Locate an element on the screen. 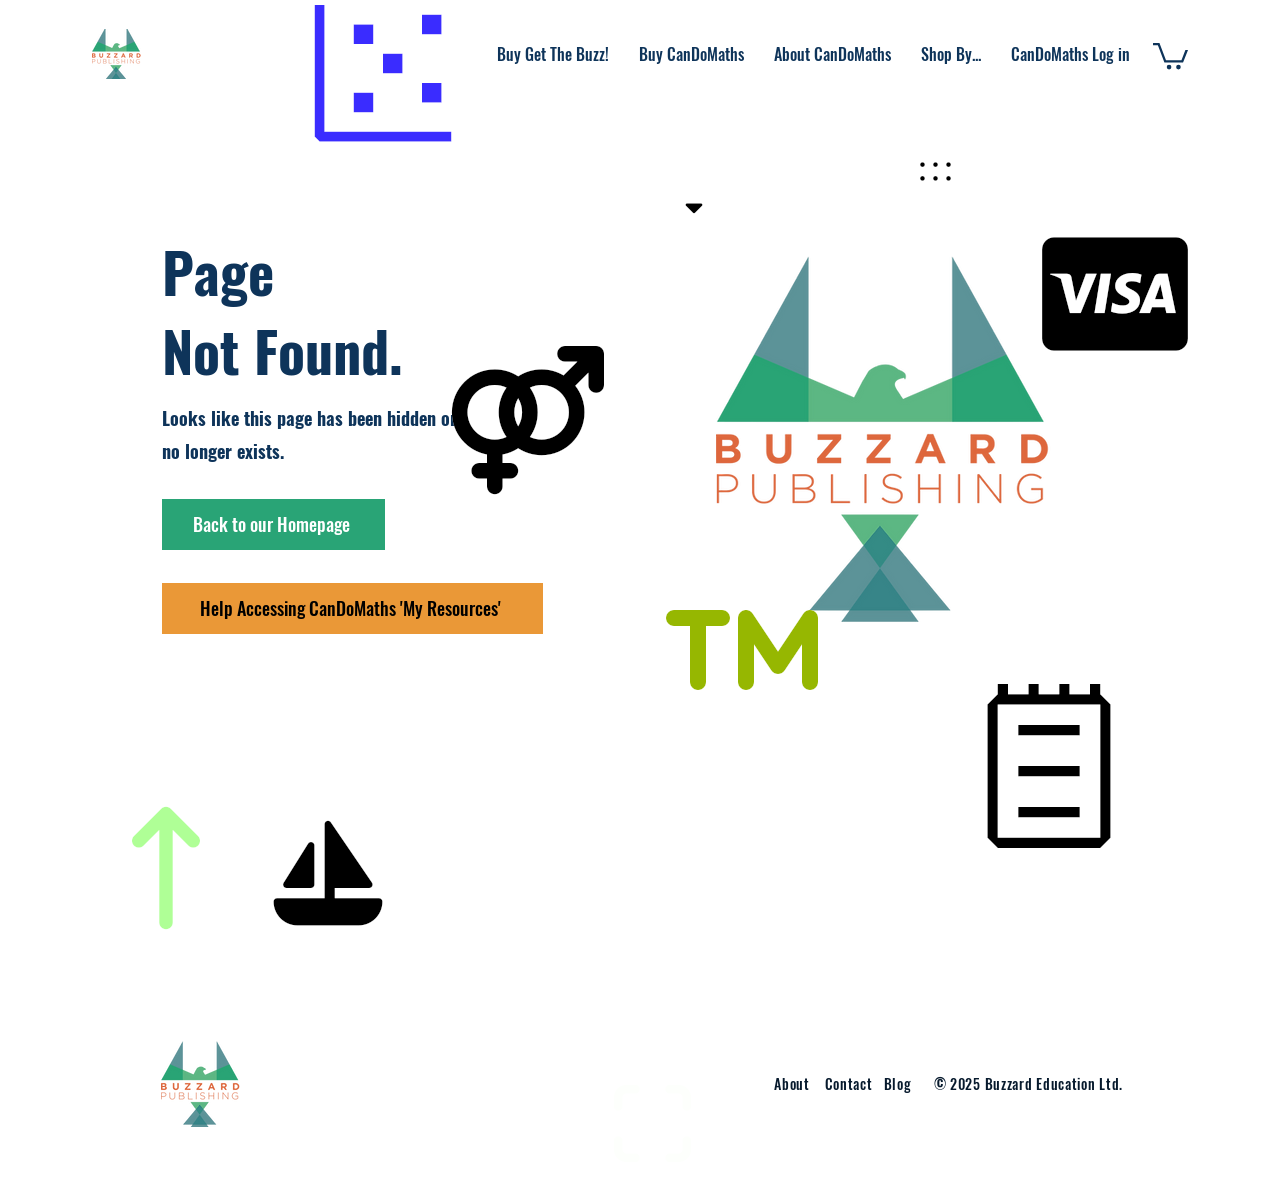 The height and width of the screenshot is (1188, 1280). indicates trademarked content or branding is located at coordinates (746, 650).